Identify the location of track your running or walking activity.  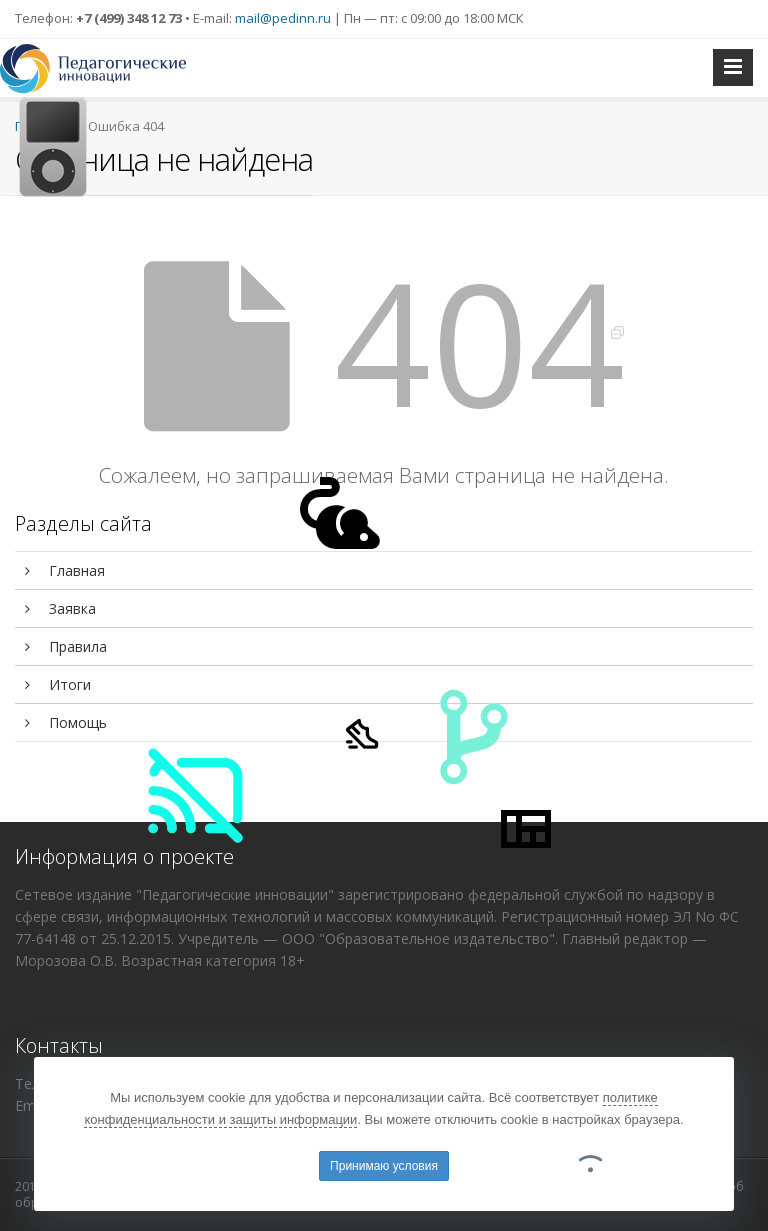
(361, 735).